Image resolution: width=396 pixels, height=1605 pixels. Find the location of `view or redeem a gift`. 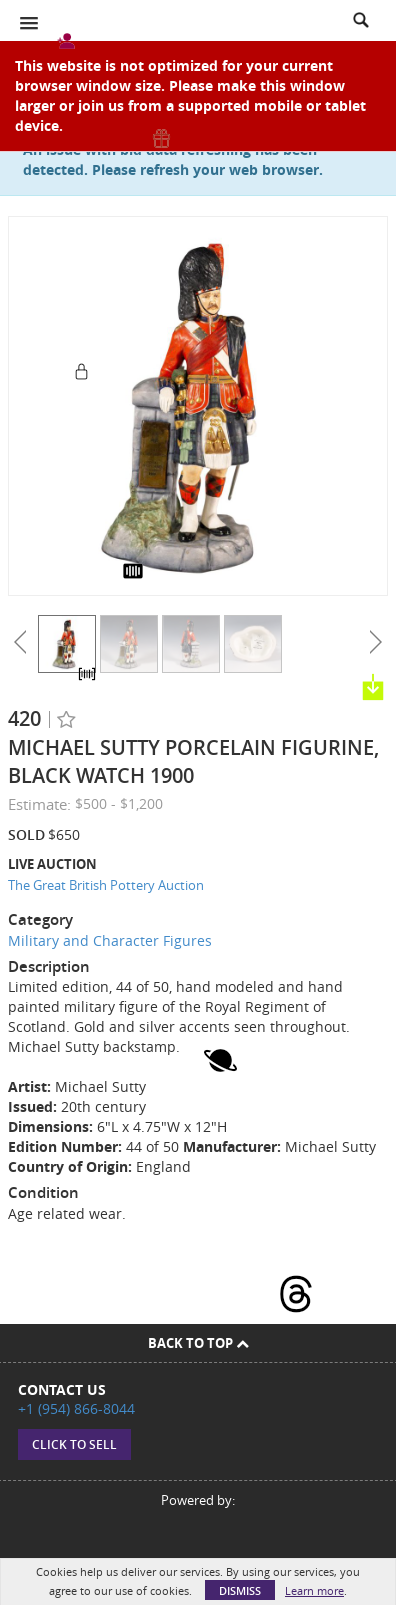

view or redeem a gift is located at coordinates (161, 138).